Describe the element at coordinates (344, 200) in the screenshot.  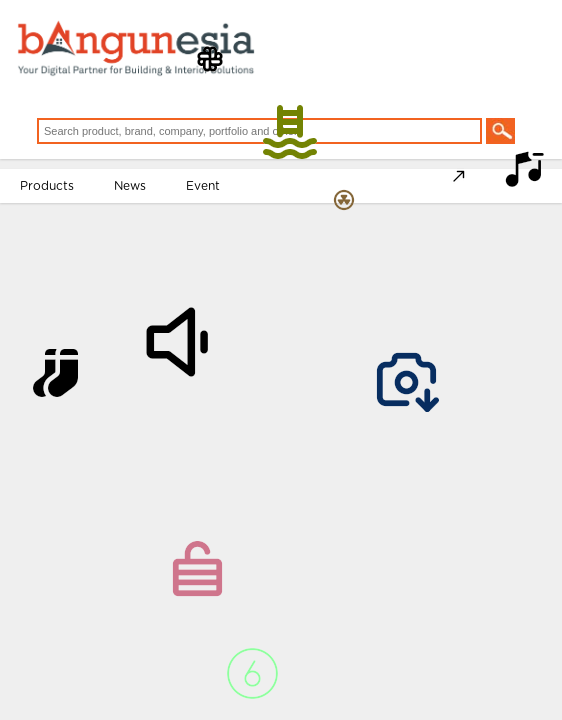
I see `indicates a fallout shelter or radiation safety location` at that location.